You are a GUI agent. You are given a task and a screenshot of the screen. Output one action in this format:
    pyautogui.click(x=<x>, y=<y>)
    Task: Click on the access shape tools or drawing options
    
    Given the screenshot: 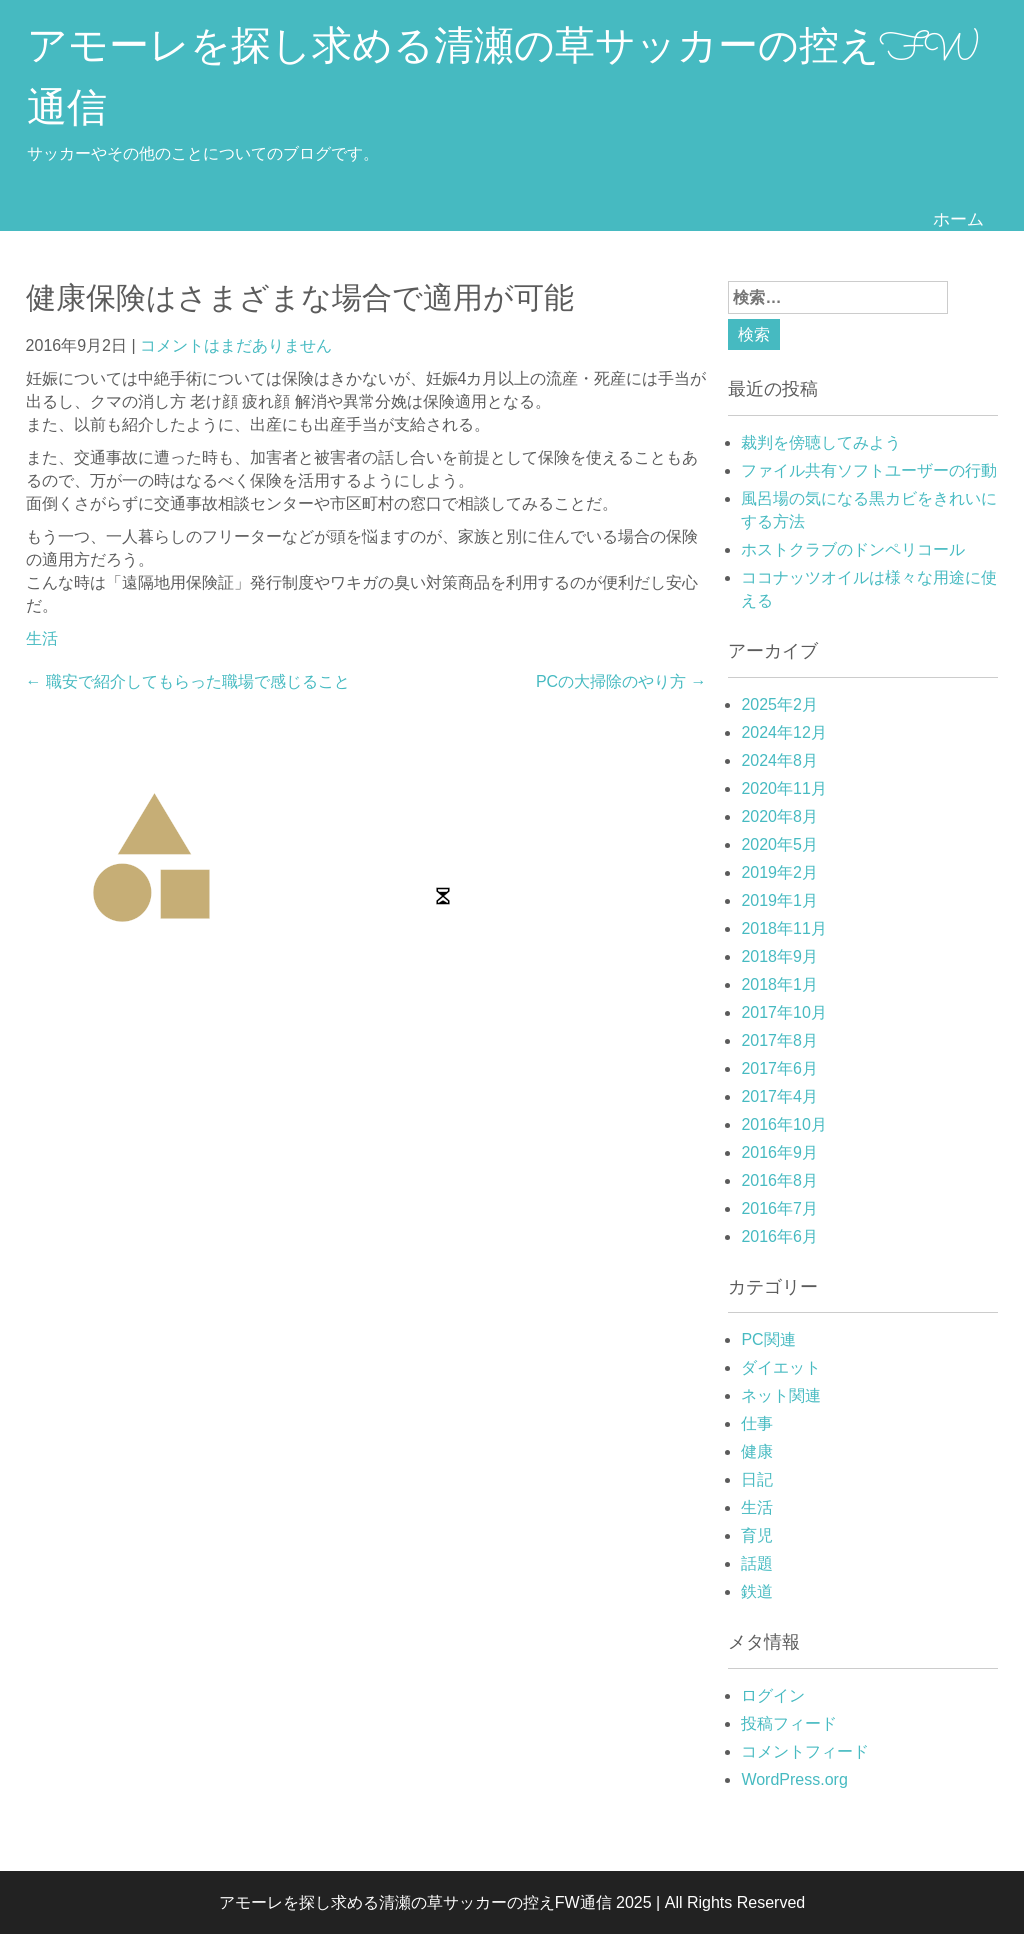 What is the action you would take?
    pyautogui.click(x=154, y=860)
    